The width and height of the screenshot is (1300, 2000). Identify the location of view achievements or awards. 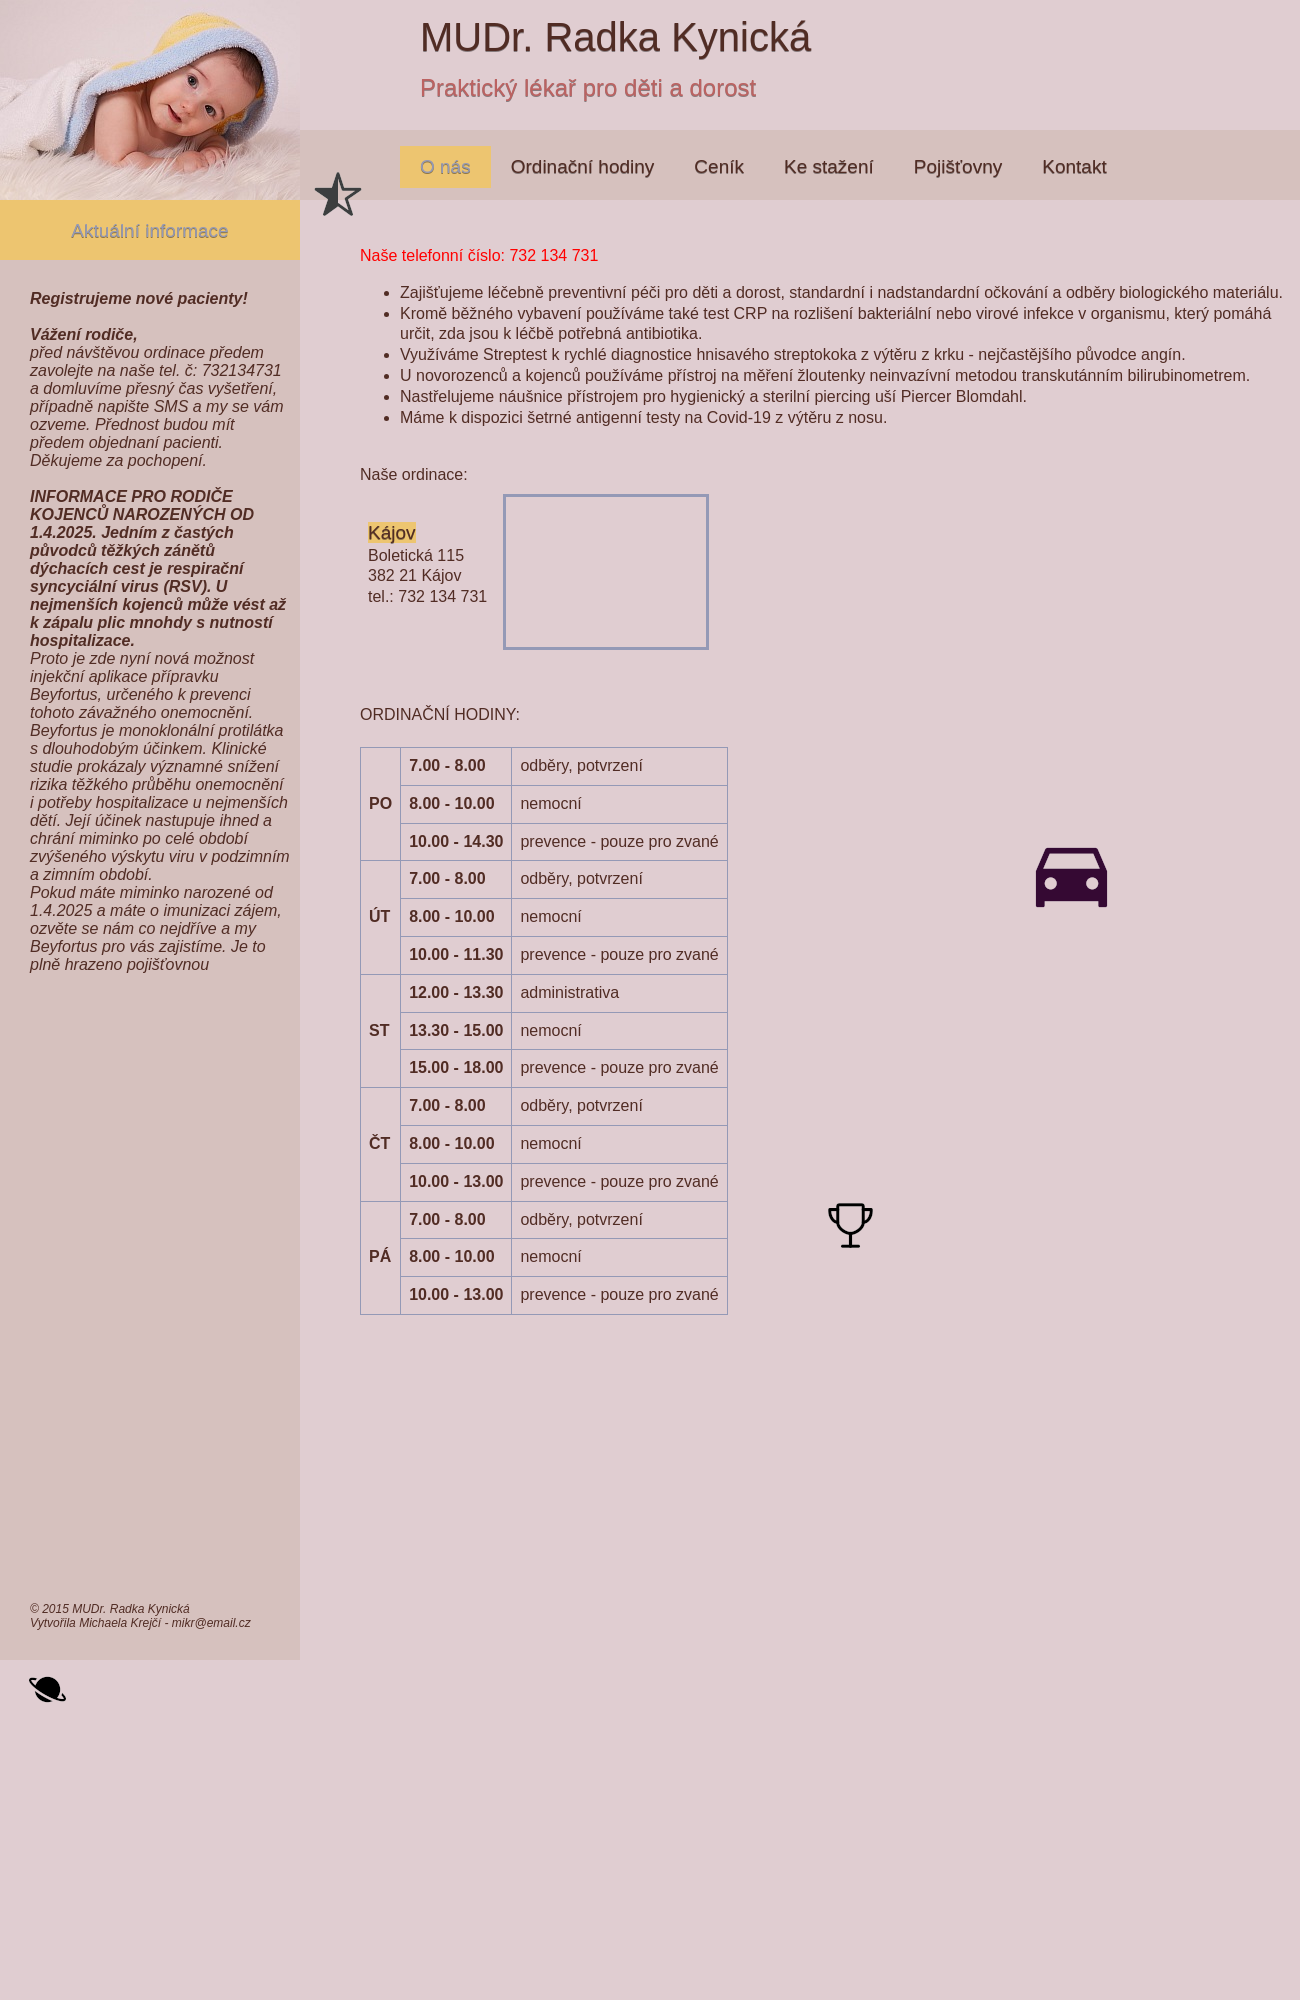
(850, 1225).